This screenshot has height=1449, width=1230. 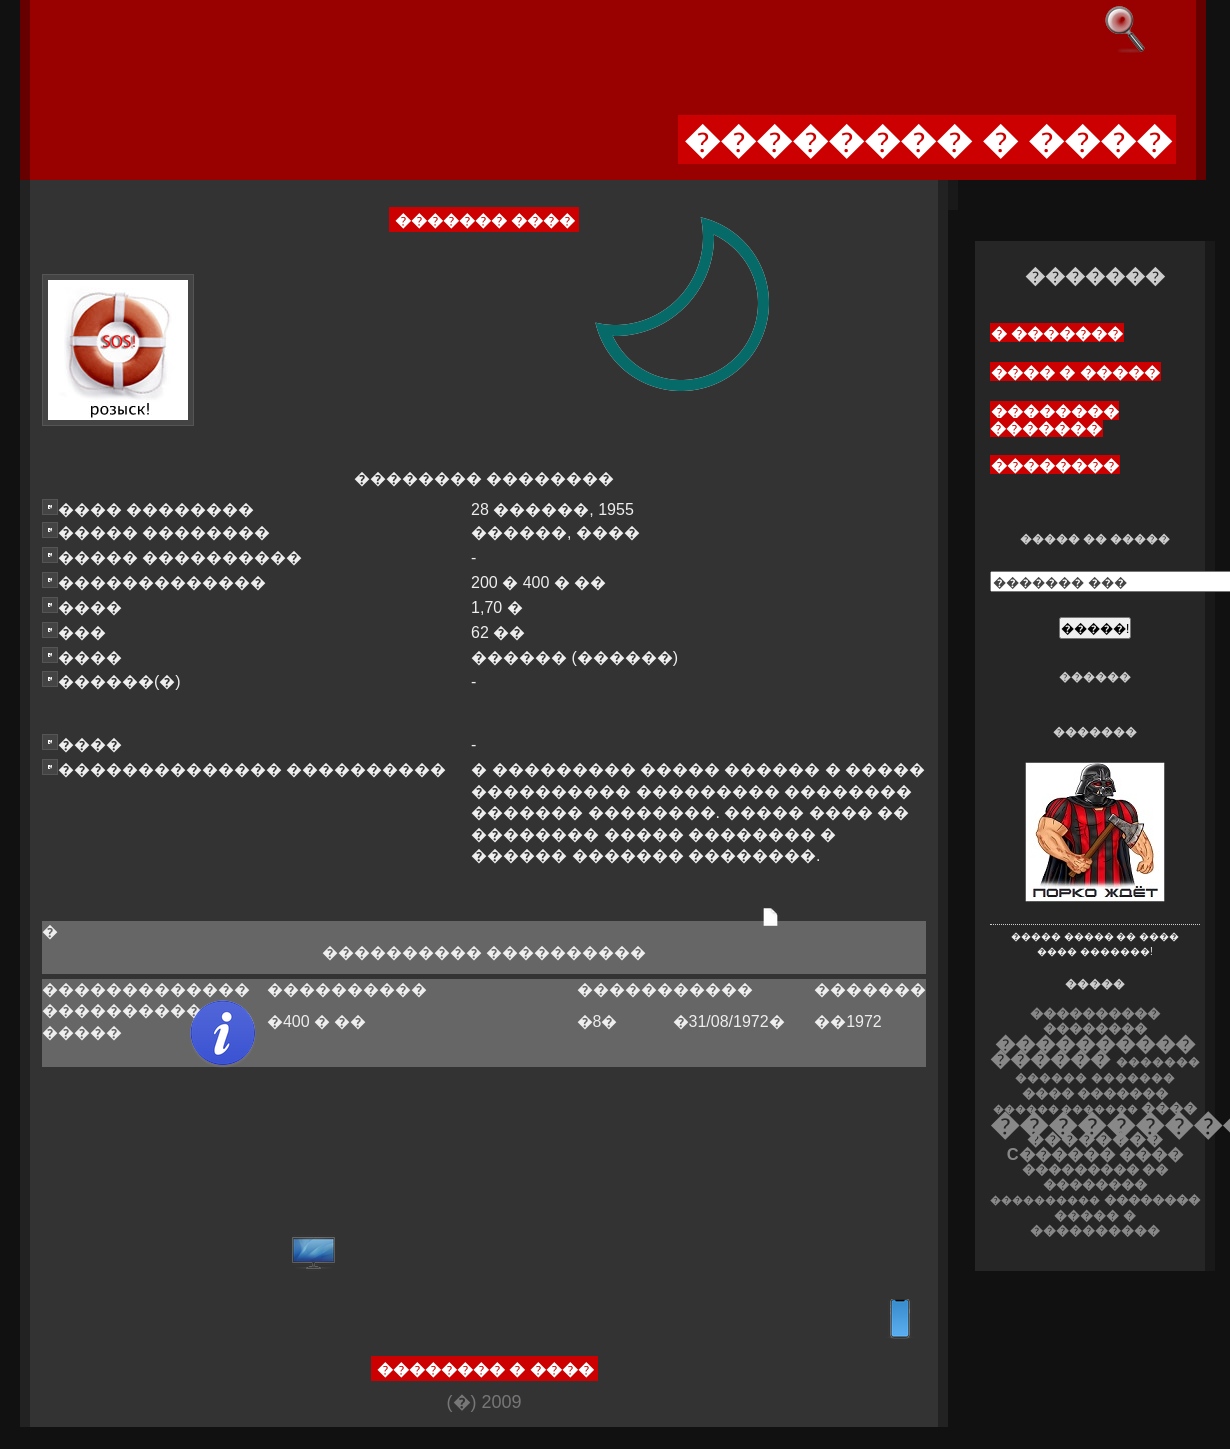 I want to click on indicates half-width input mode is active in fcitx, so click(x=681, y=303).